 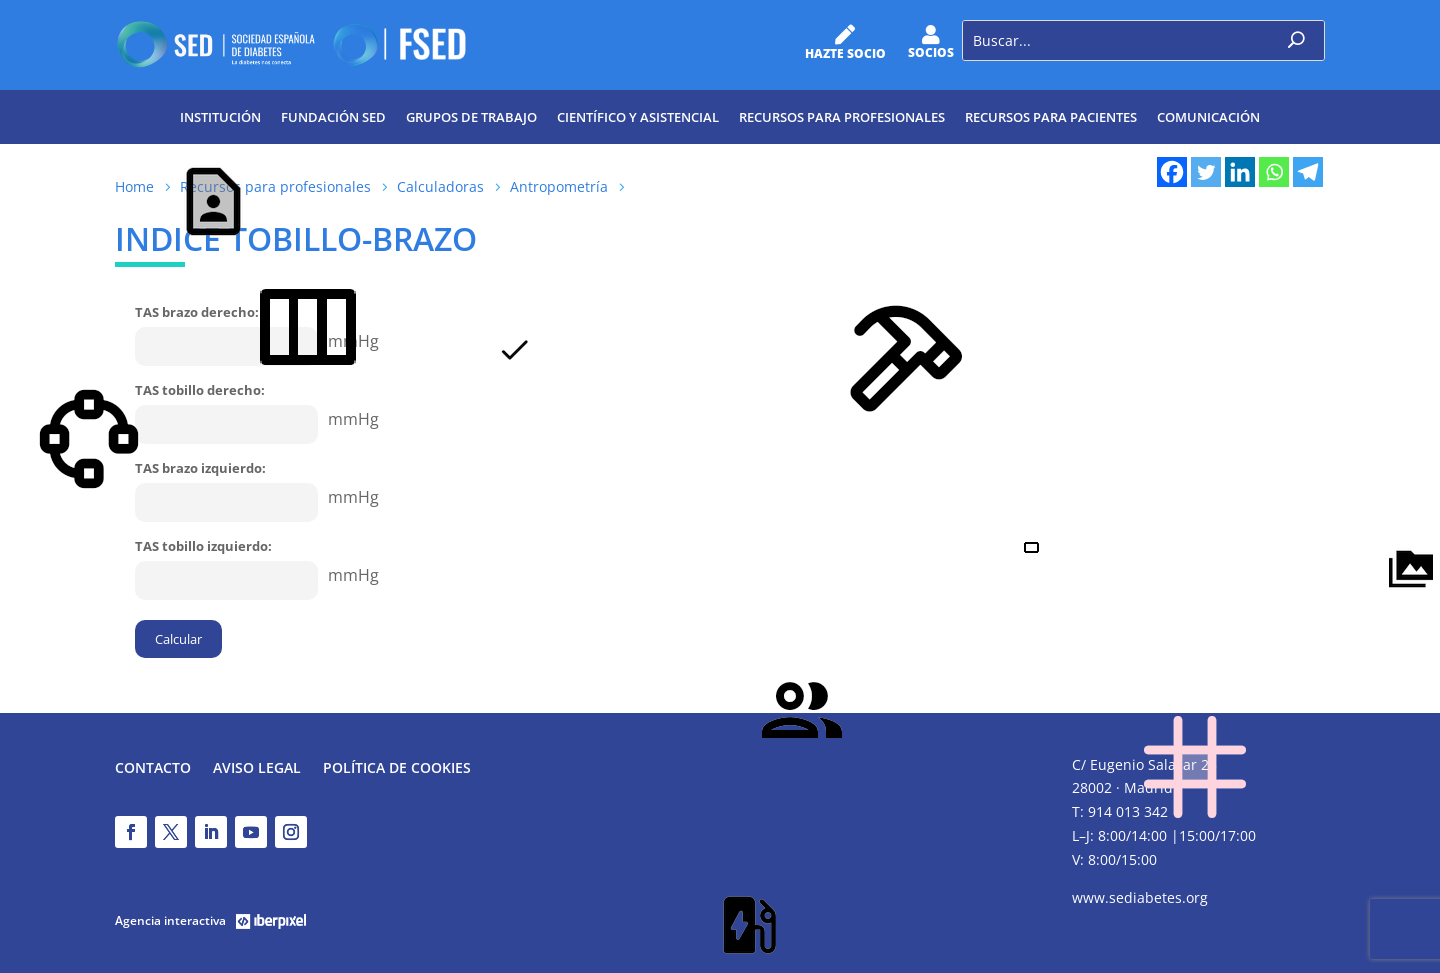 What do you see at coordinates (749, 925) in the screenshot?
I see `find nearby electric vehicle charging stations` at bounding box center [749, 925].